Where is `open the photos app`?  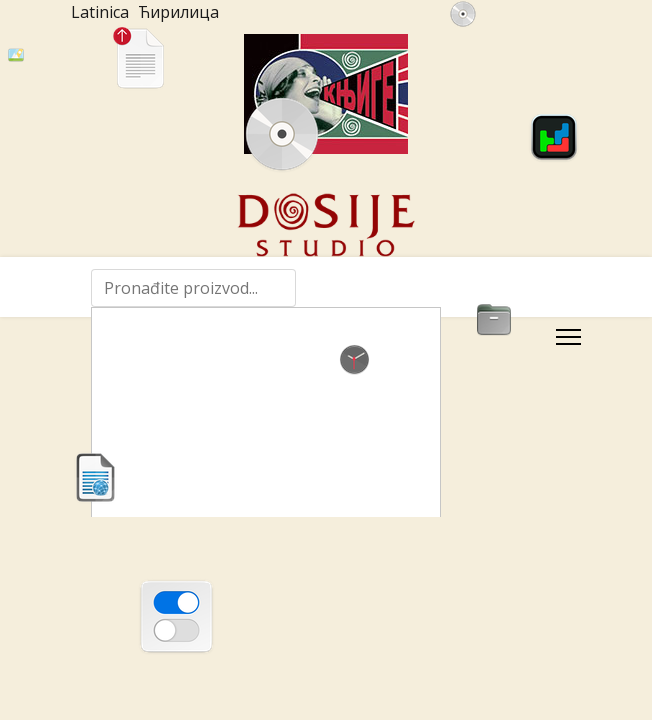
open the photos app is located at coordinates (16, 55).